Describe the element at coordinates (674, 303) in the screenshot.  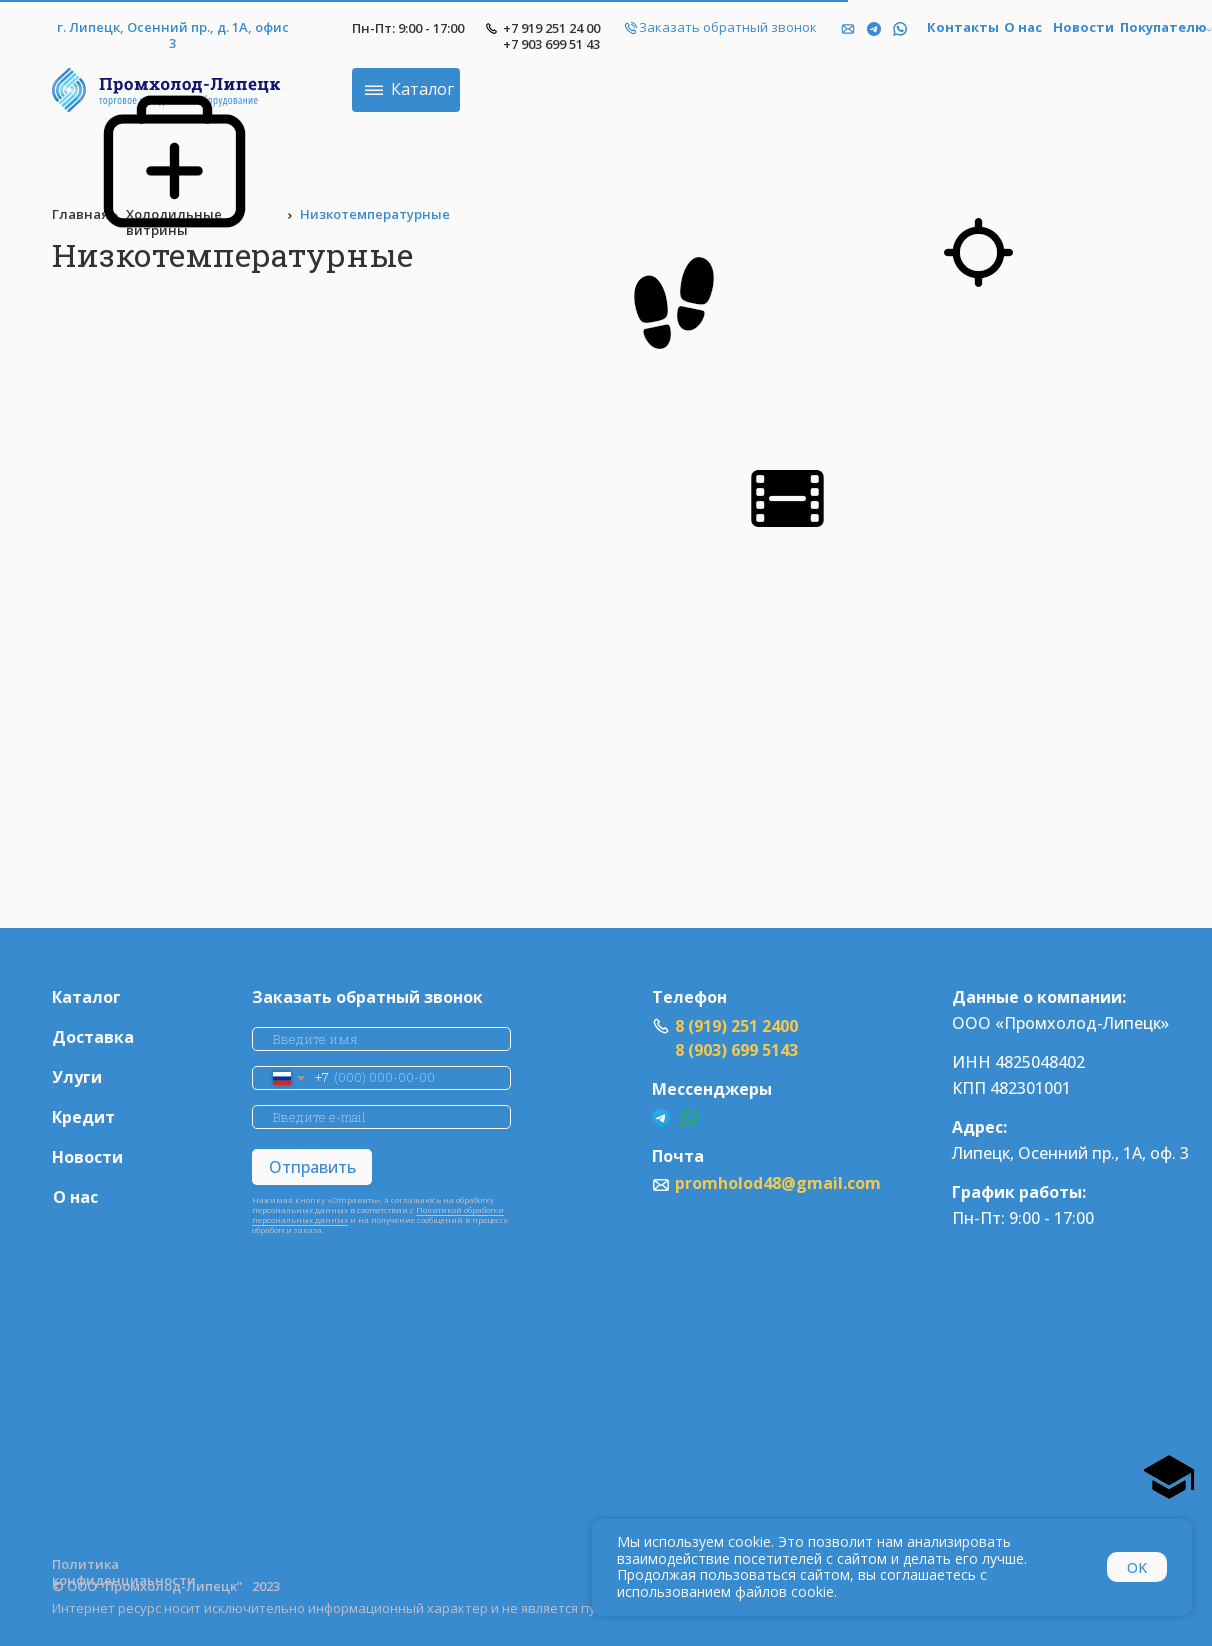
I see `track your steps or walking activity` at that location.